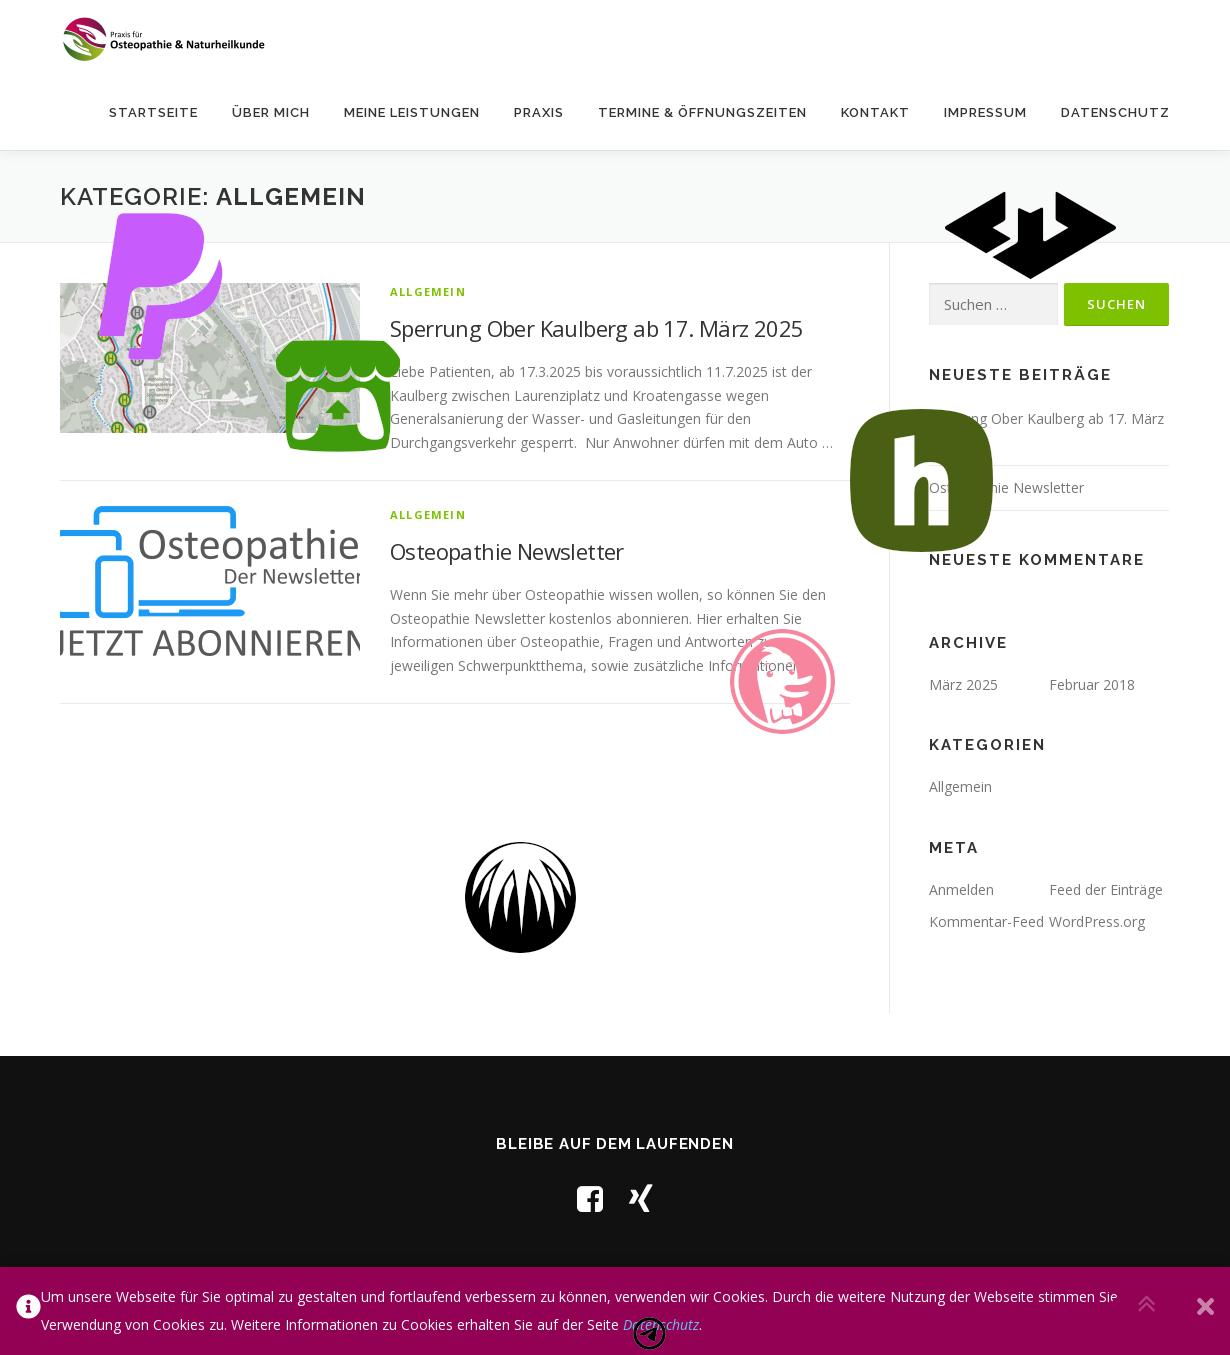 This screenshot has height=1355, width=1230. I want to click on basic attention token (bat) cryptocurrency logo, so click(1030, 235).